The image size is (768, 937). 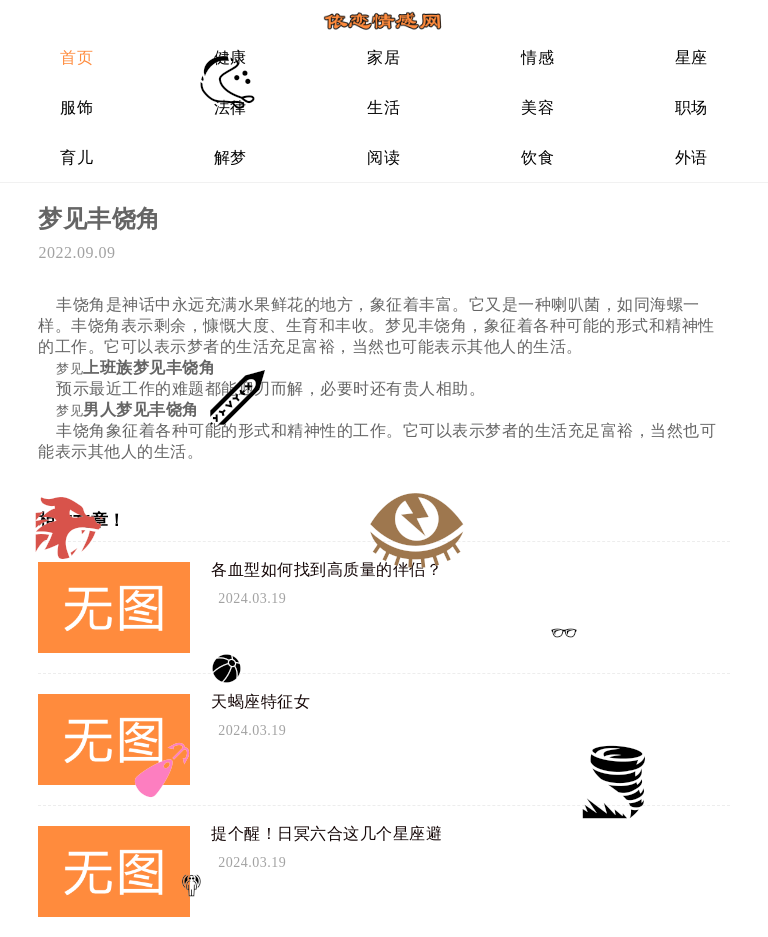 What do you see at coordinates (226, 668) in the screenshot?
I see `access beach or summer-themed games` at bounding box center [226, 668].